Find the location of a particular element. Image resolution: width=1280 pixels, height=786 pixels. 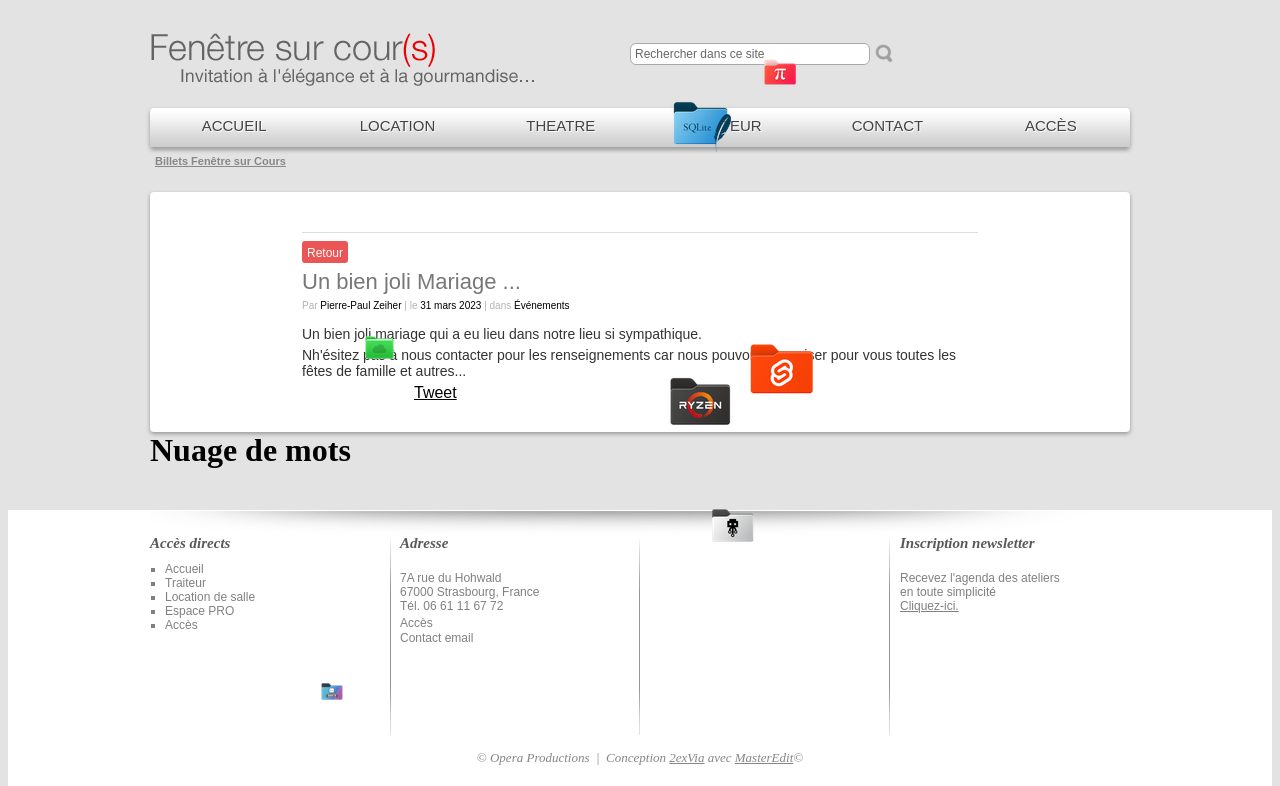

folder containing USB security testing tools is located at coordinates (732, 526).